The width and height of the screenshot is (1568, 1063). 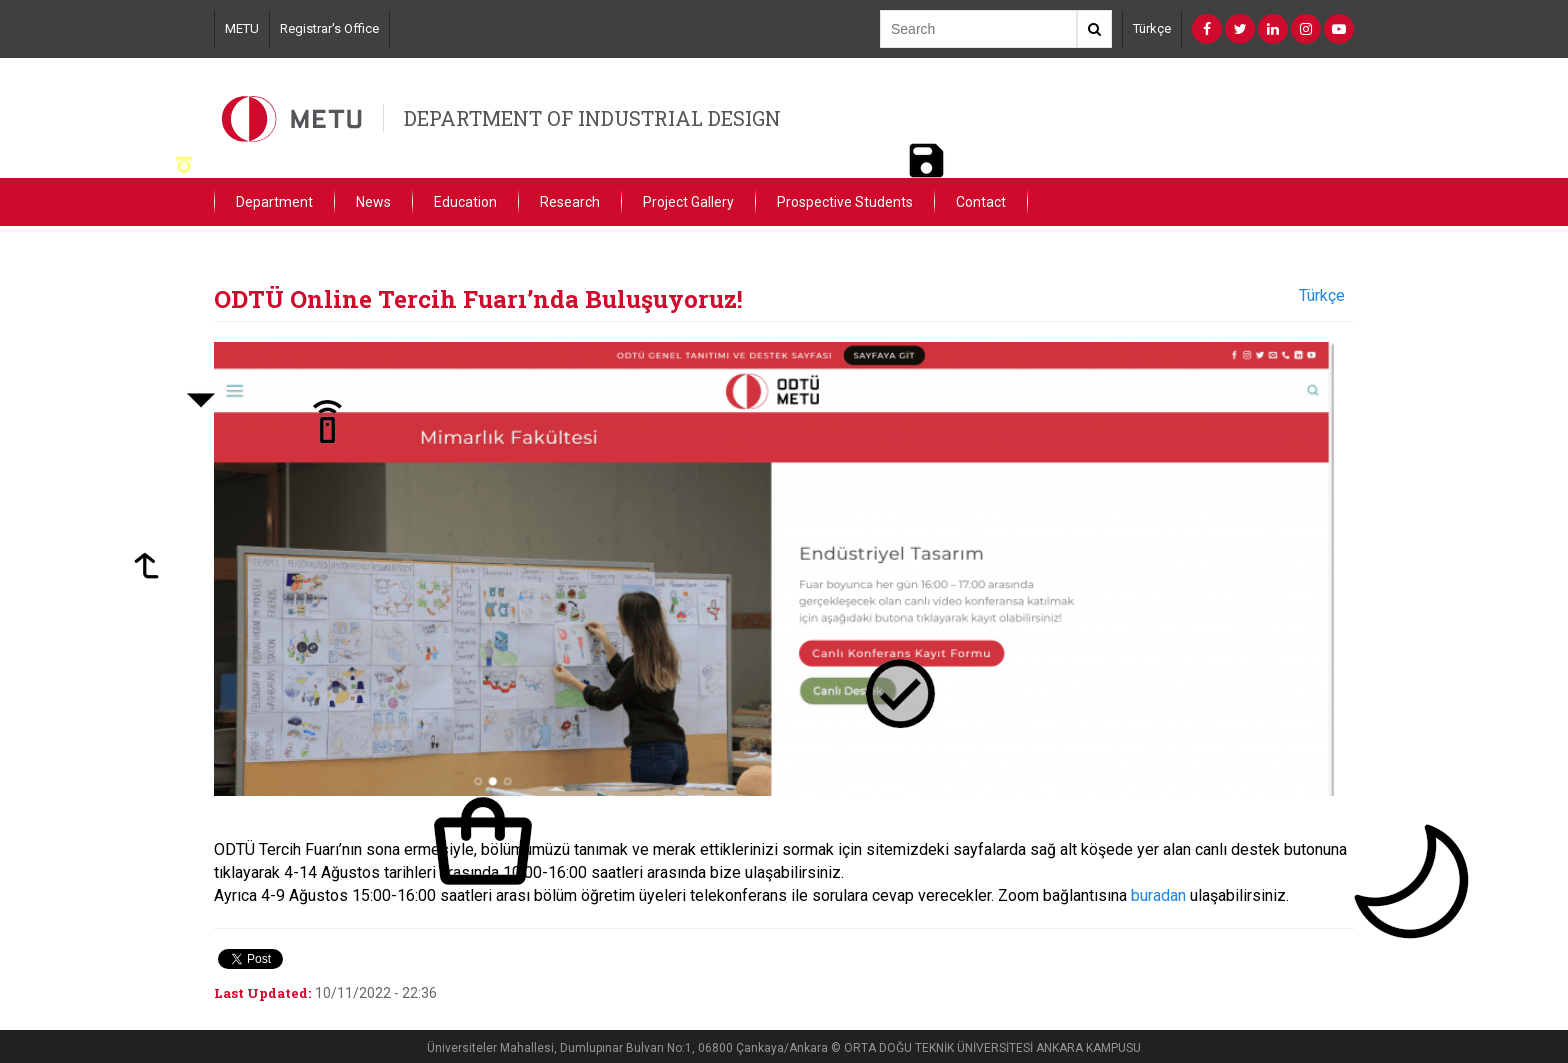 I want to click on view your shopping bag, so click(x=483, y=846).